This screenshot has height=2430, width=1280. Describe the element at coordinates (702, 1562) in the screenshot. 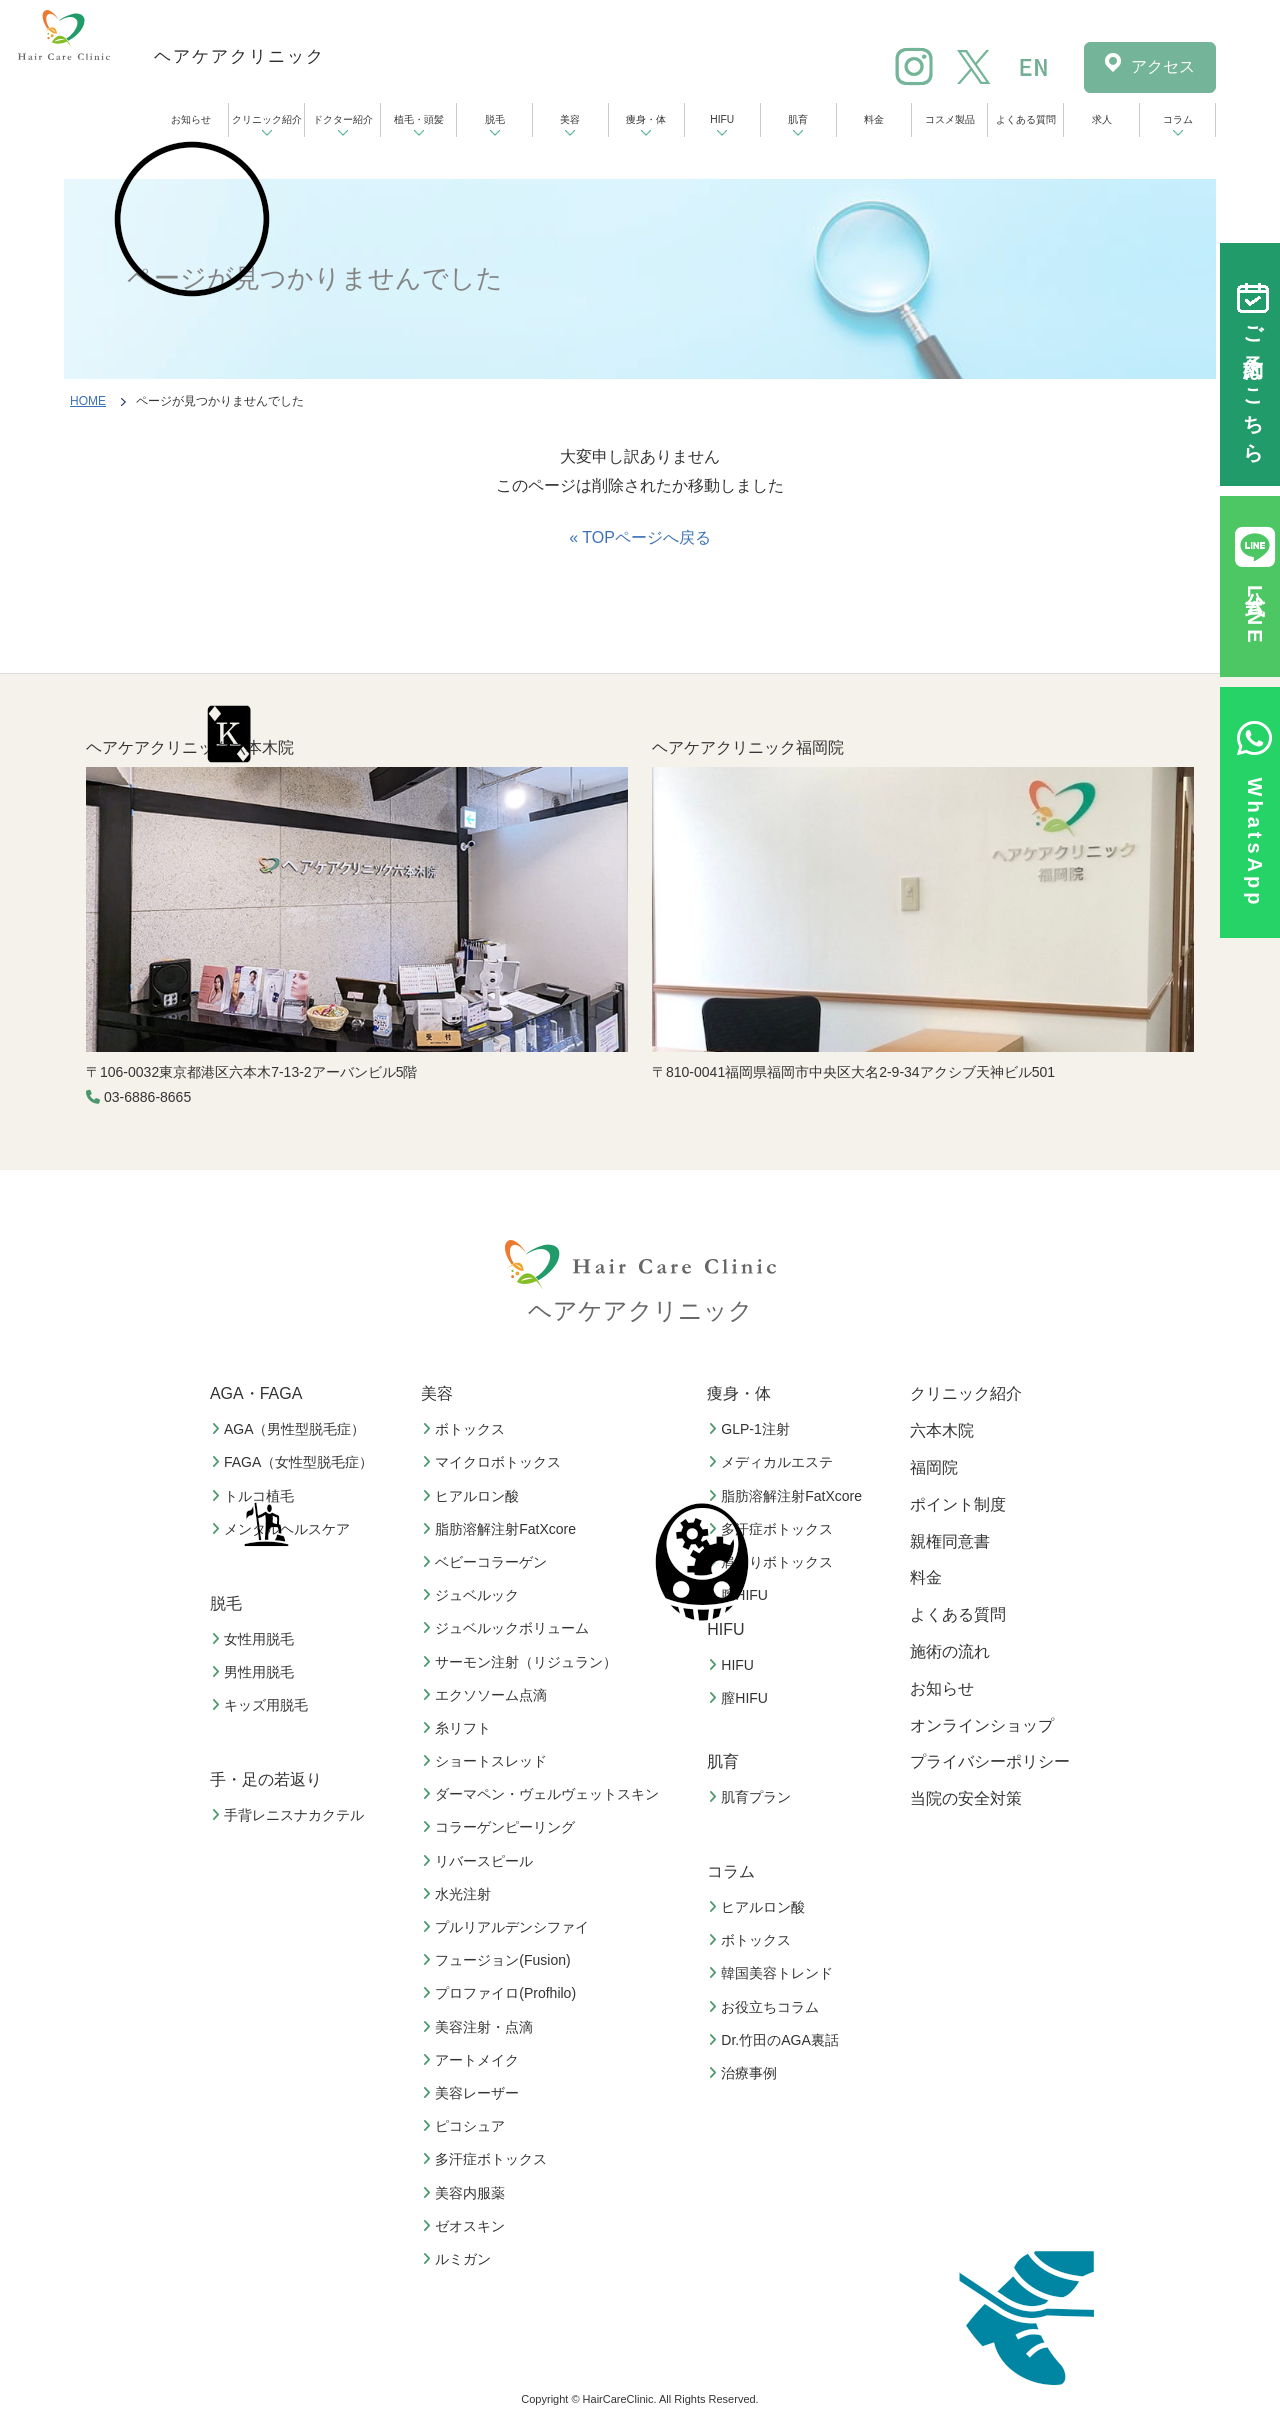

I see `access AI or machine learning features` at that location.